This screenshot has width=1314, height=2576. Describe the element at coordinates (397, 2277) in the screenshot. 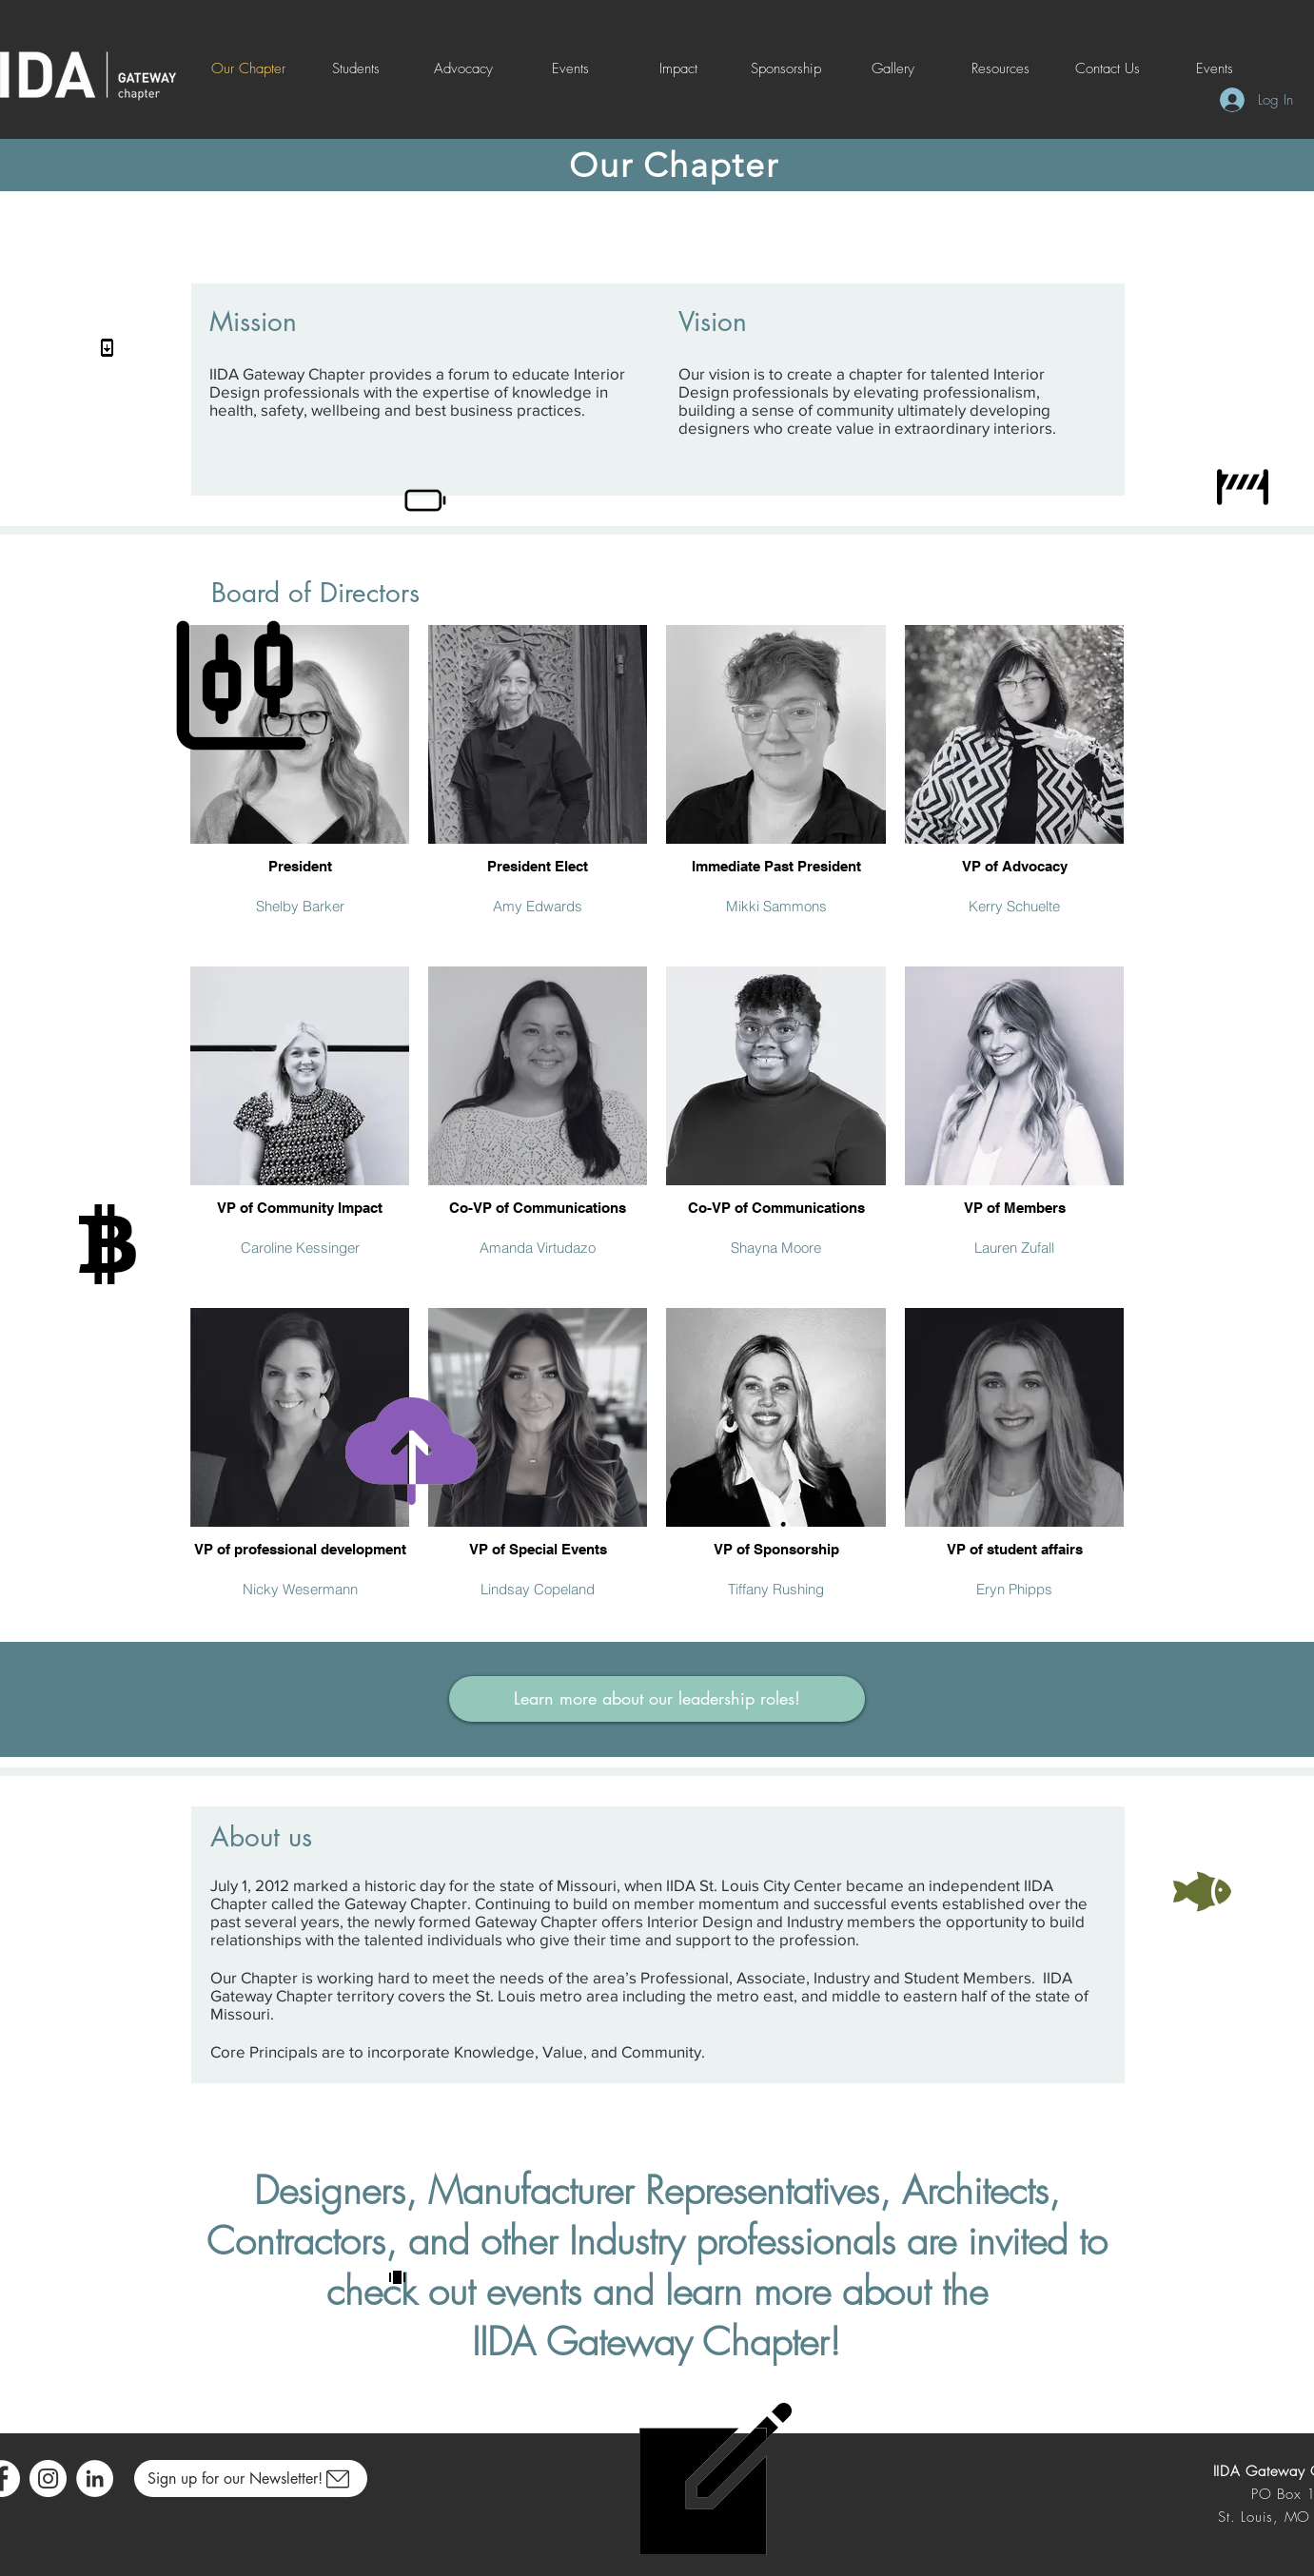

I see `view stories or card-based content` at that location.